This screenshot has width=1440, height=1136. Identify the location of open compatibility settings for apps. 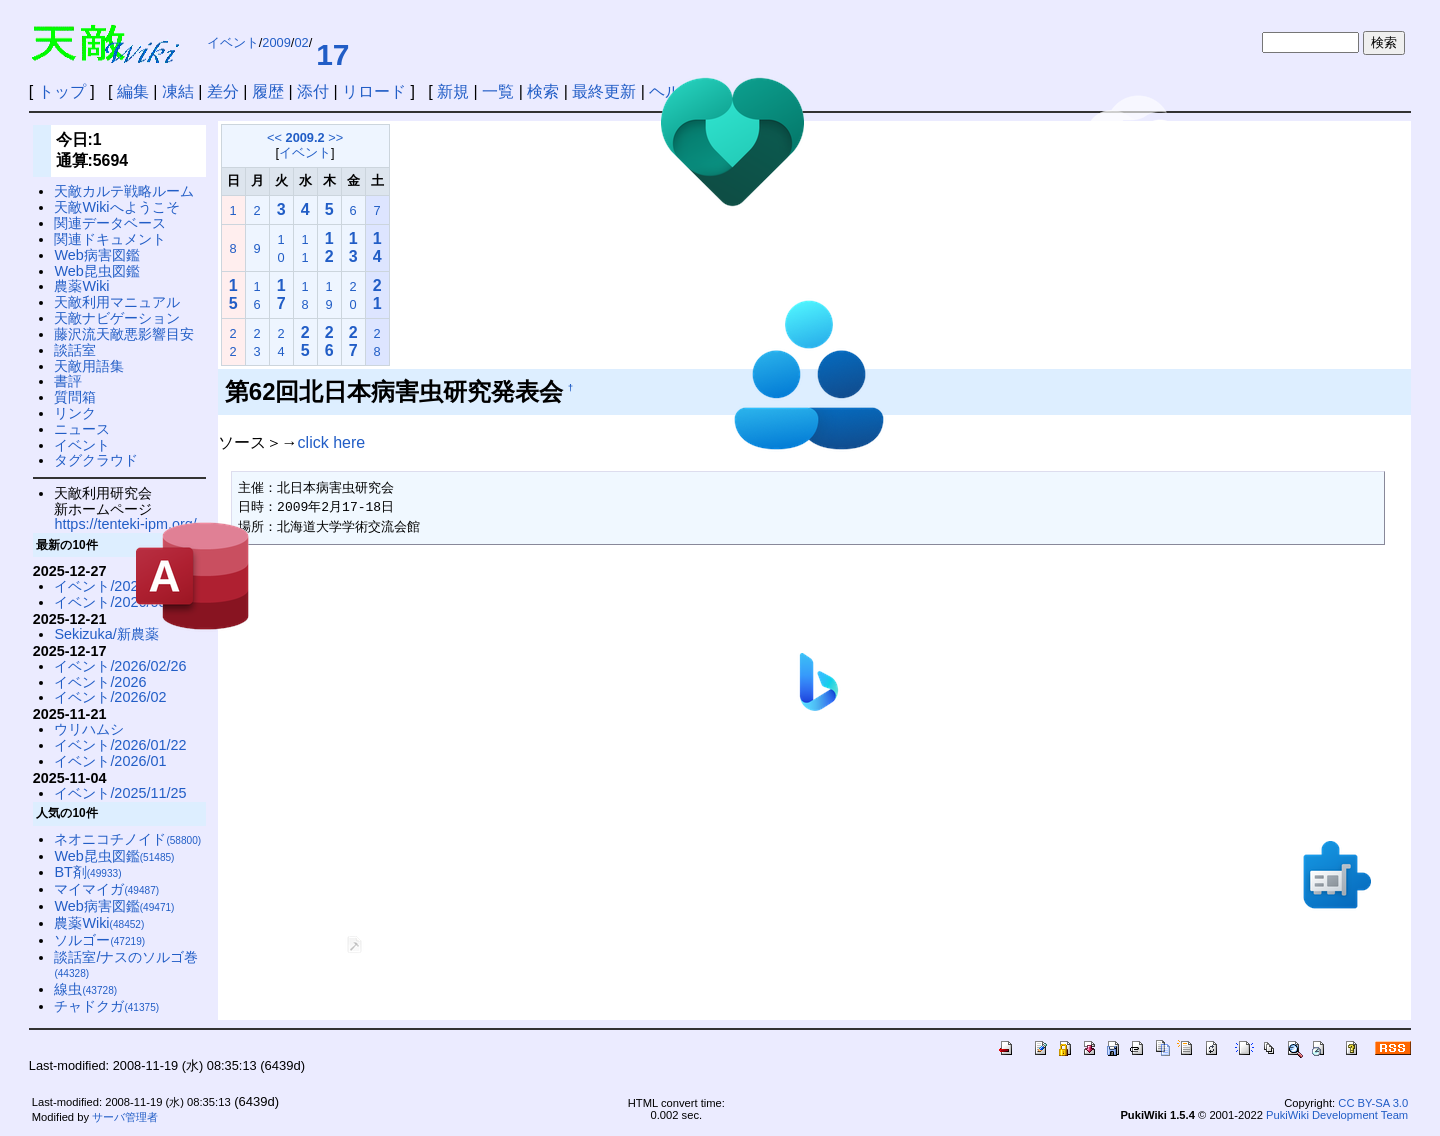
(1335, 877).